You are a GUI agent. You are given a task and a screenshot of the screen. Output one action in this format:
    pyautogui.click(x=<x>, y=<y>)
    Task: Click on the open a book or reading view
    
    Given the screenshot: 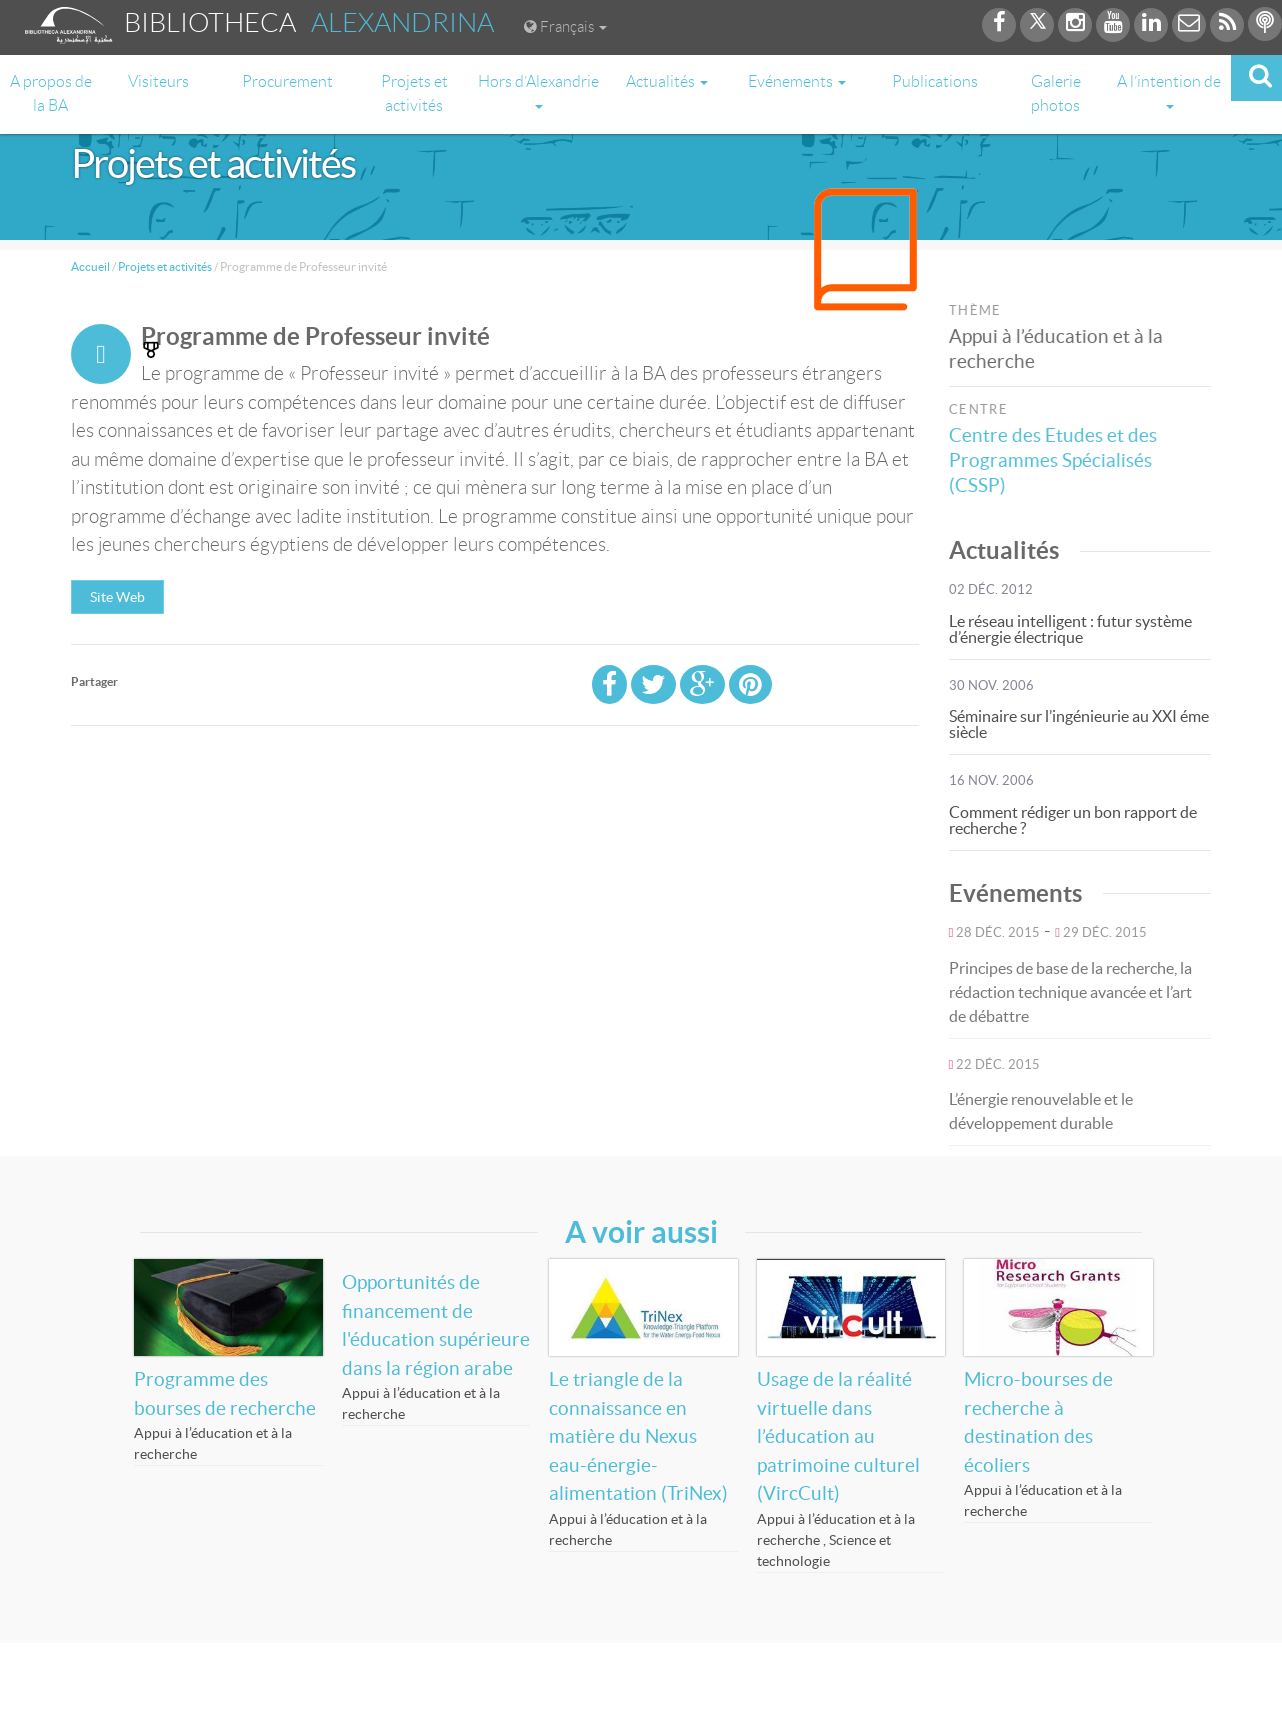 What is the action you would take?
    pyautogui.click(x=865, y=249)
    